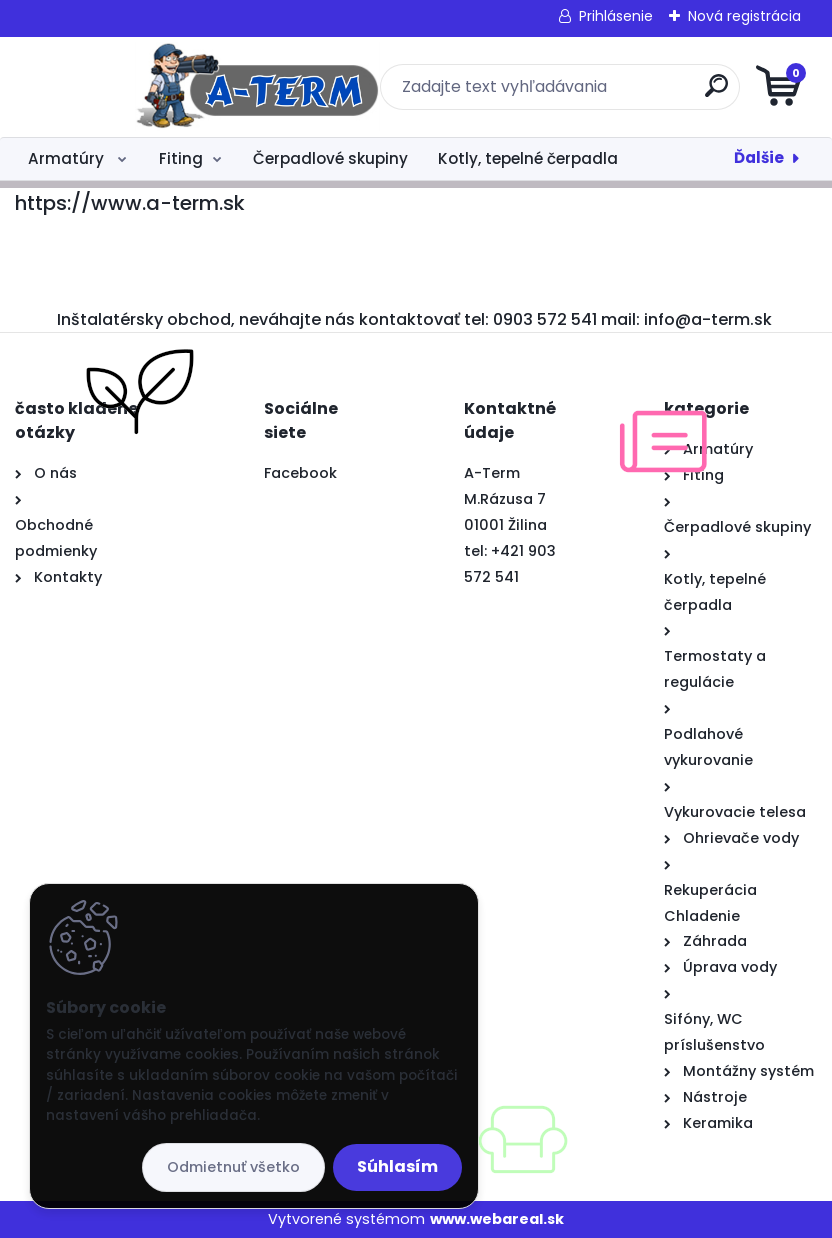  Describe the element at coordinates (140, 388) in the screenshot. I see `access plant care or gardening features` at that location.